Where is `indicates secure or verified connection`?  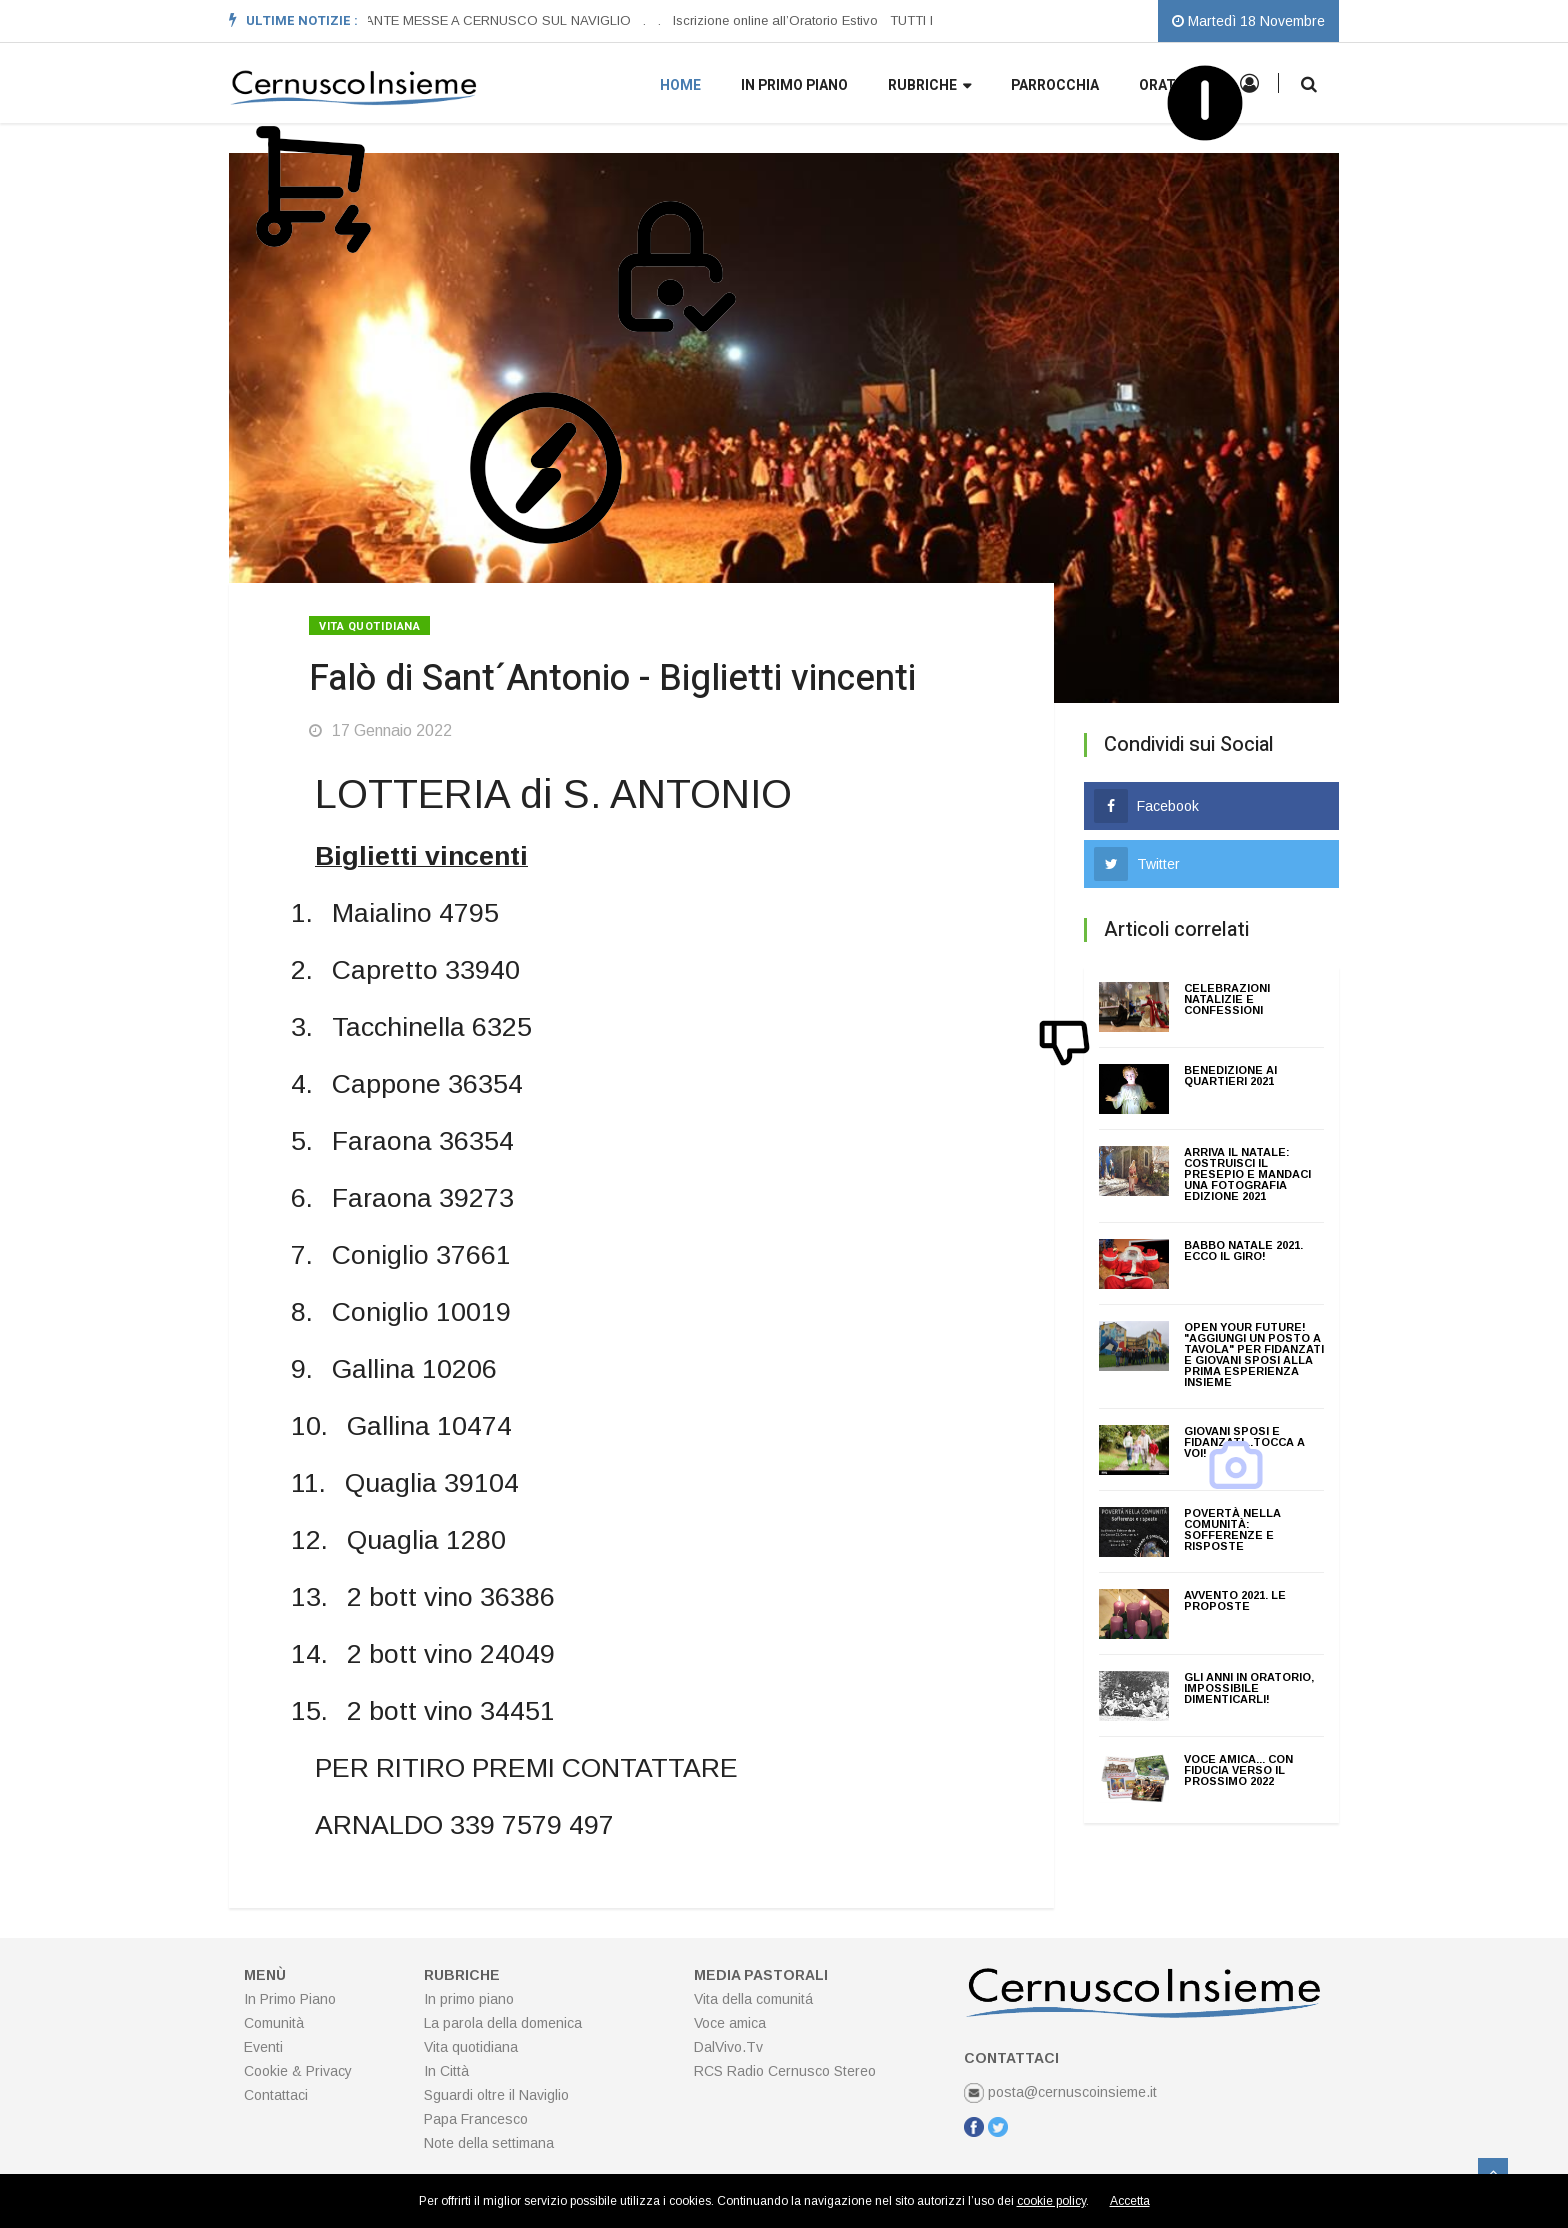
indicates secure or verified connection is located at coordinates (670, 266).